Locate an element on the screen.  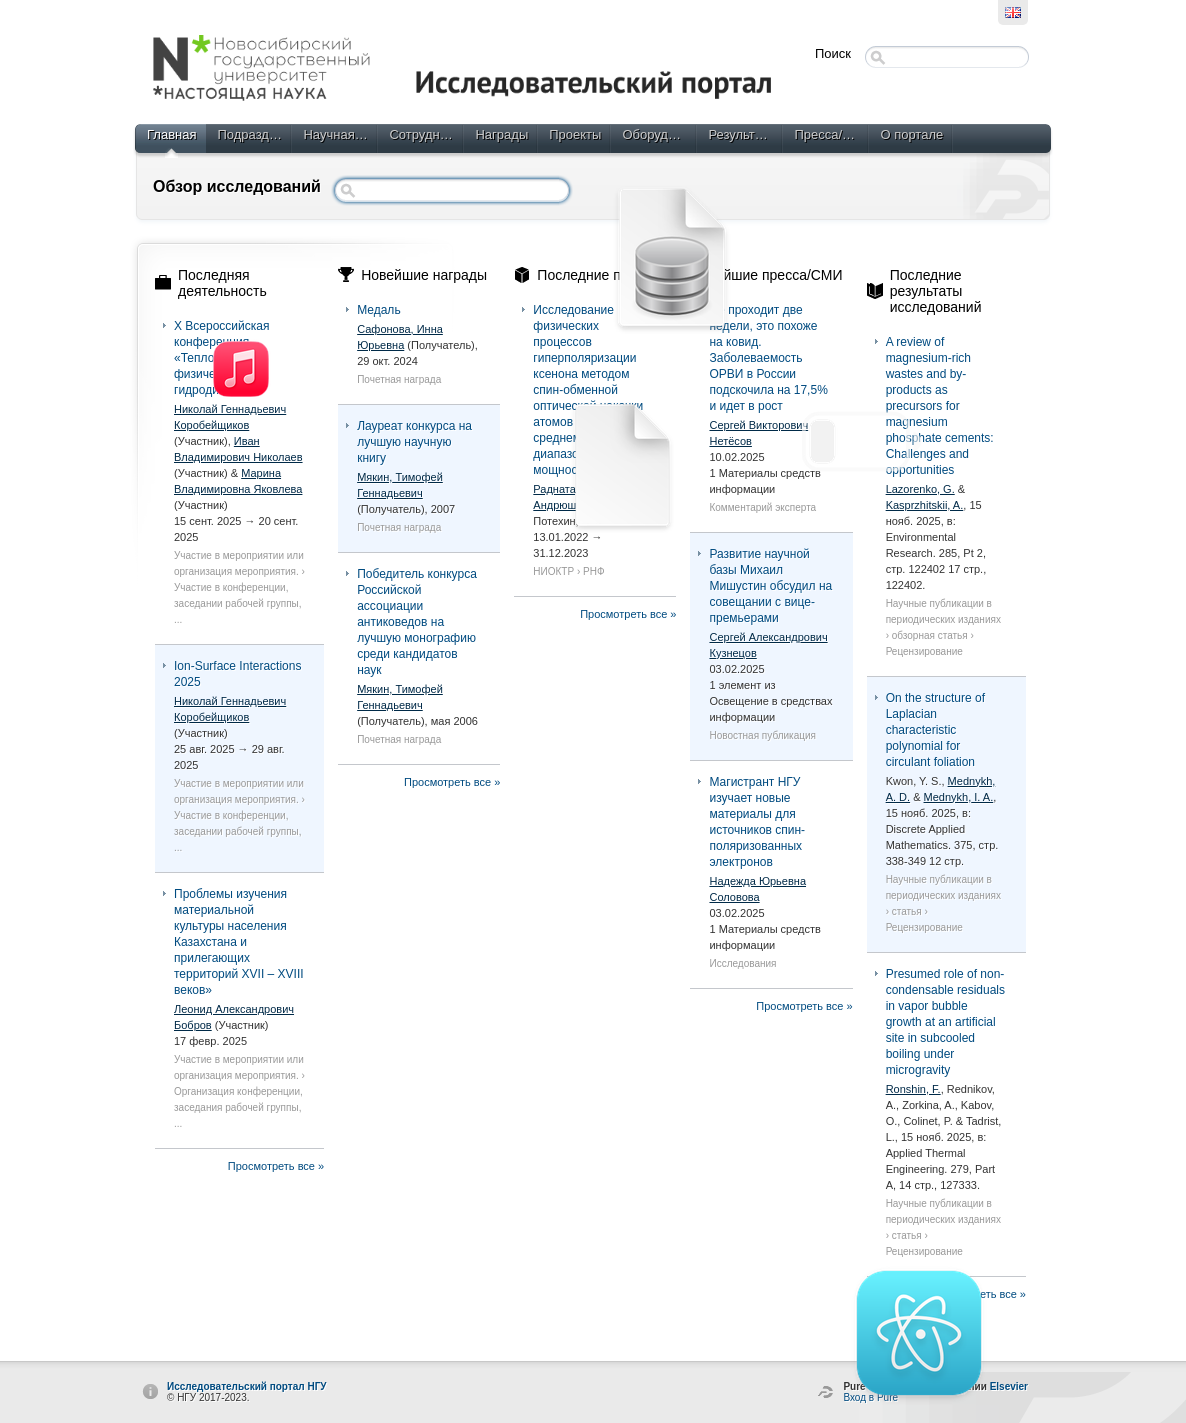
launch an electron-based application is located at coordinates (919, 1333).